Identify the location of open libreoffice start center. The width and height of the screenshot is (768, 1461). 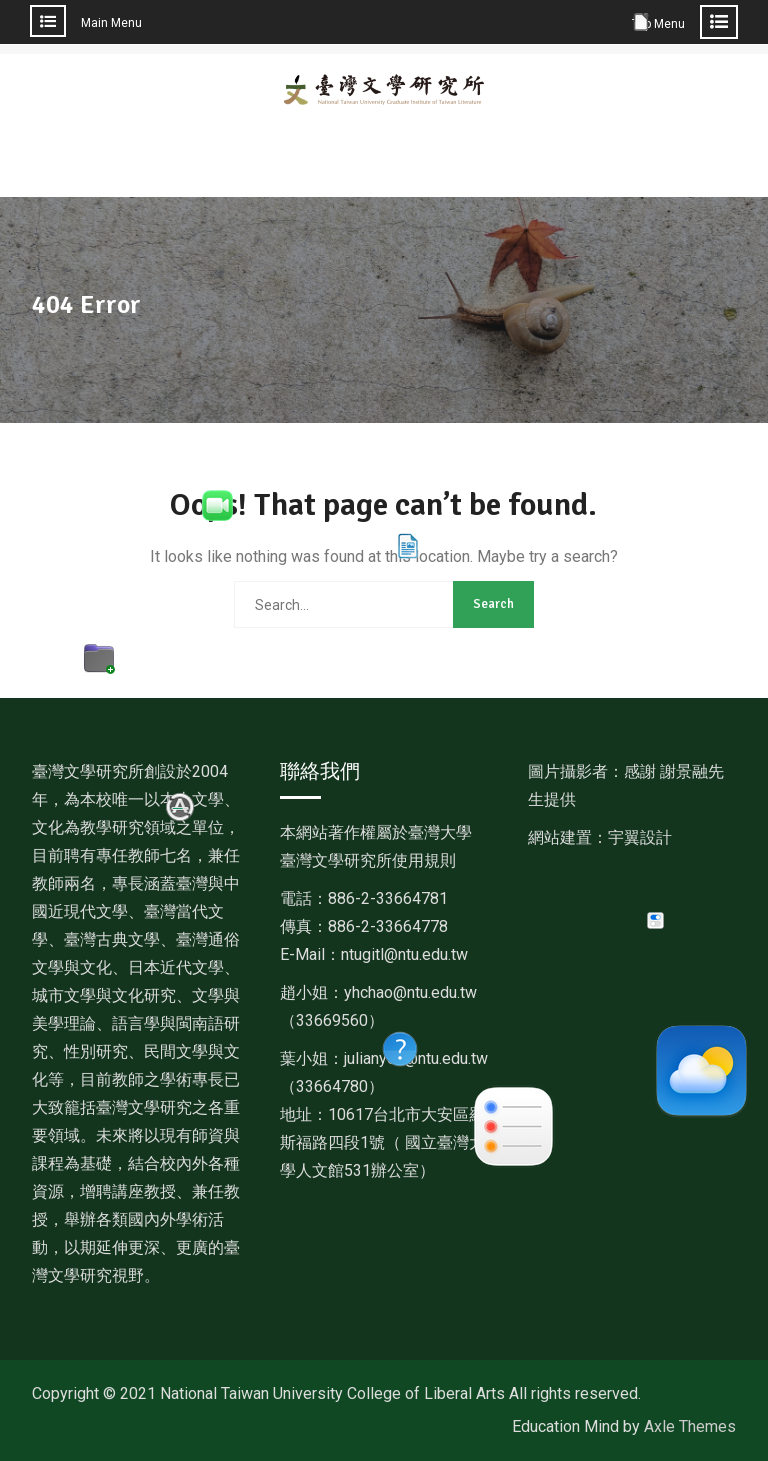
(641, 22).